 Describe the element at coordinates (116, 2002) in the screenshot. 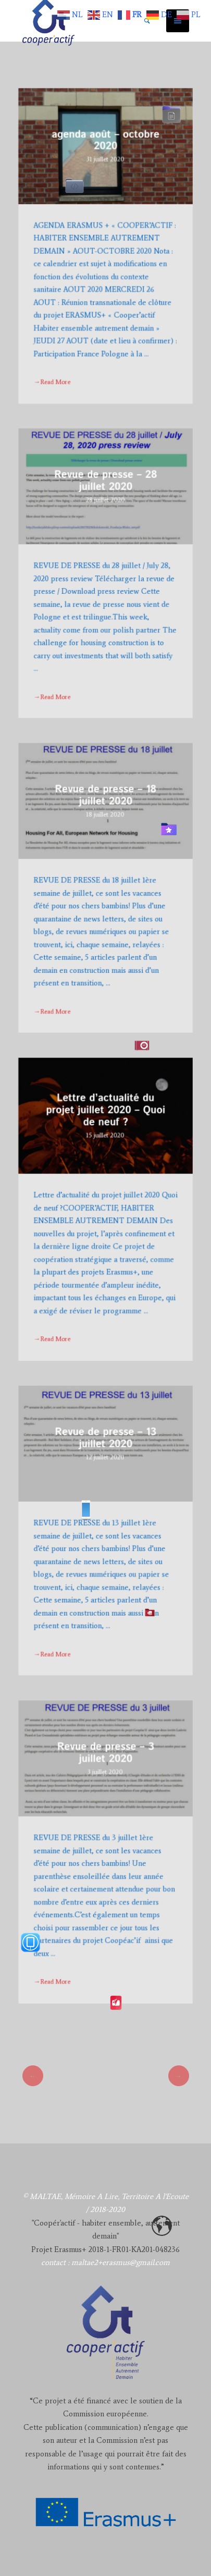

I see `postscript or vector document file` at that location.